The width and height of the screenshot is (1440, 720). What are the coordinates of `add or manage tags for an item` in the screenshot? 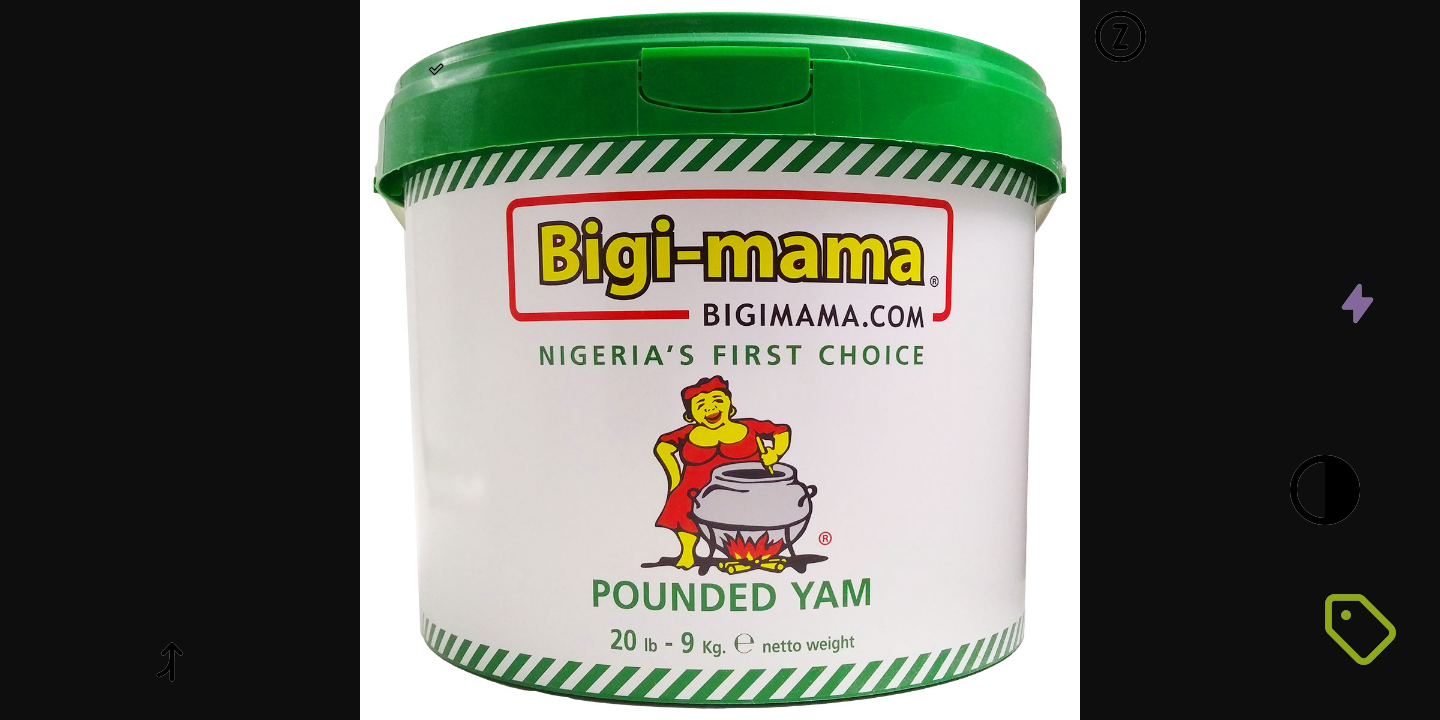 It's located at (1360, 629).